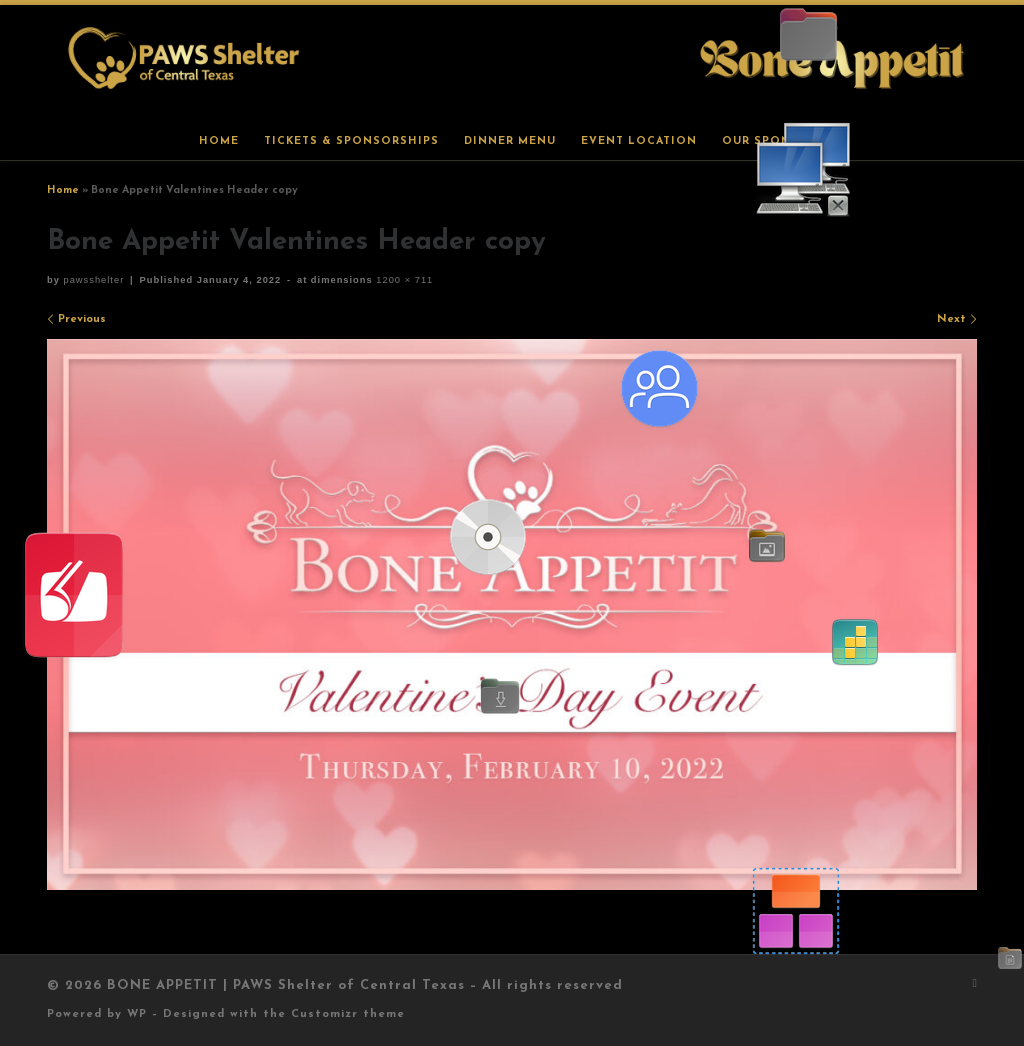 Image resolution: width=1024 pixels, height=1046 pixels. I want to click on open file folder, so click(808, 34).